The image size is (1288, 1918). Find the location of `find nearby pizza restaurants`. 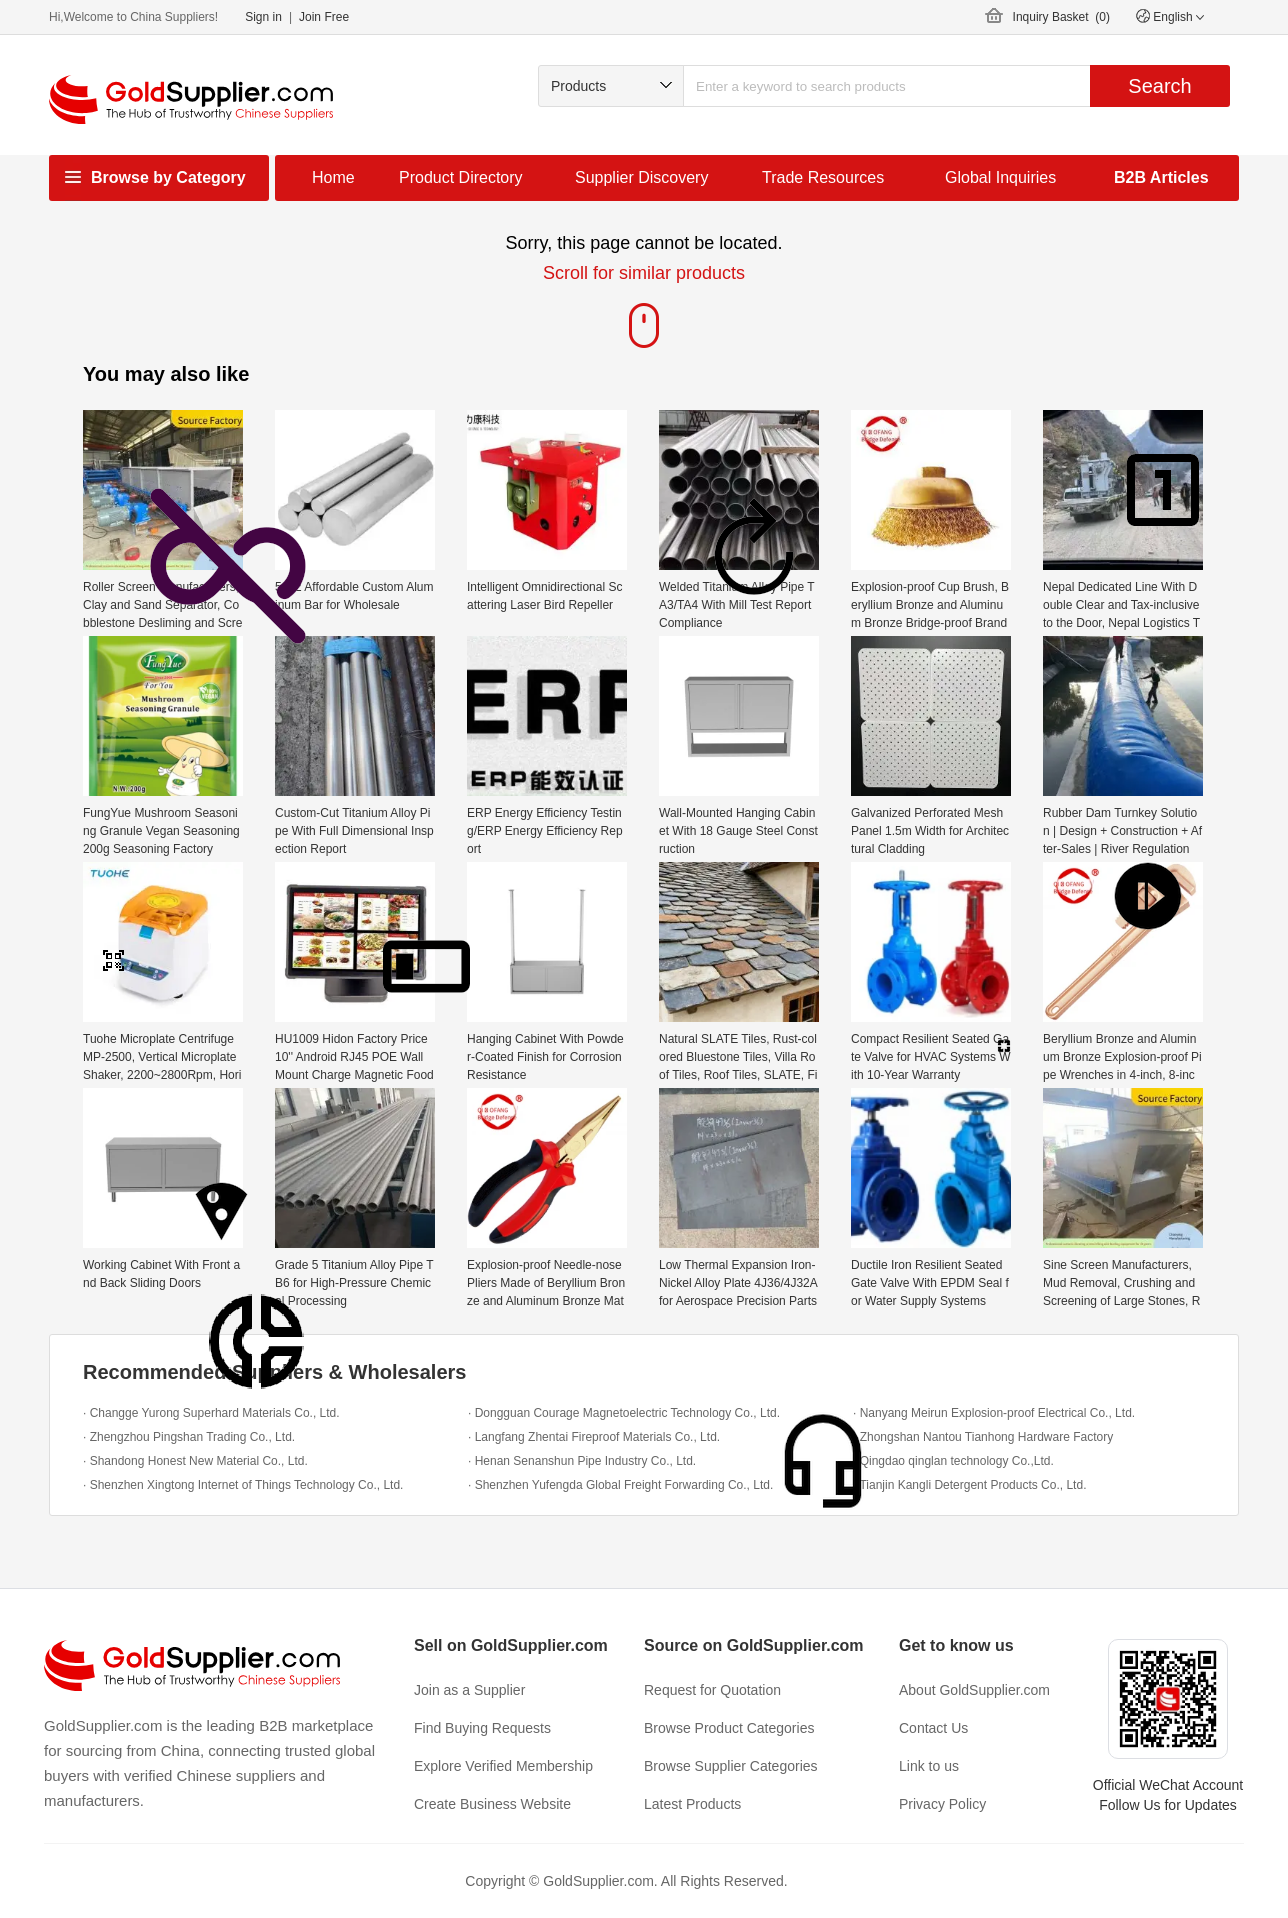

find nearby pizza restaurants is located at coordinates (221, 1211).